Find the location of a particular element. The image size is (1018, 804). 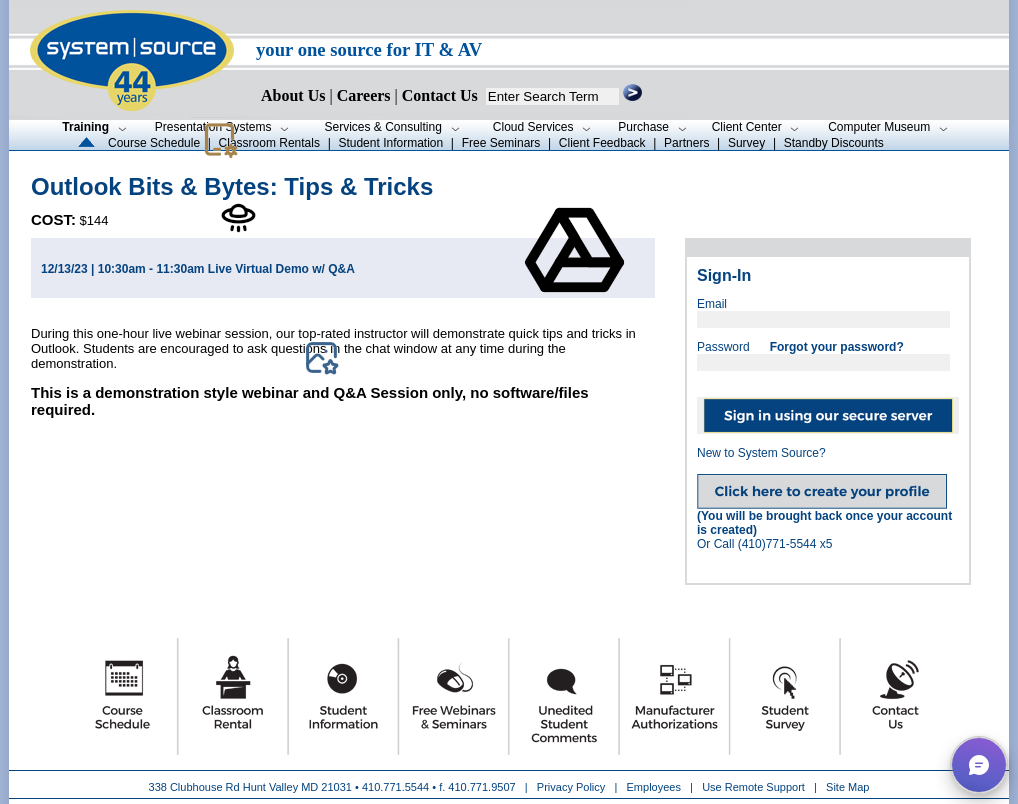

access tablet device settings is located at coordinates (219, 139).